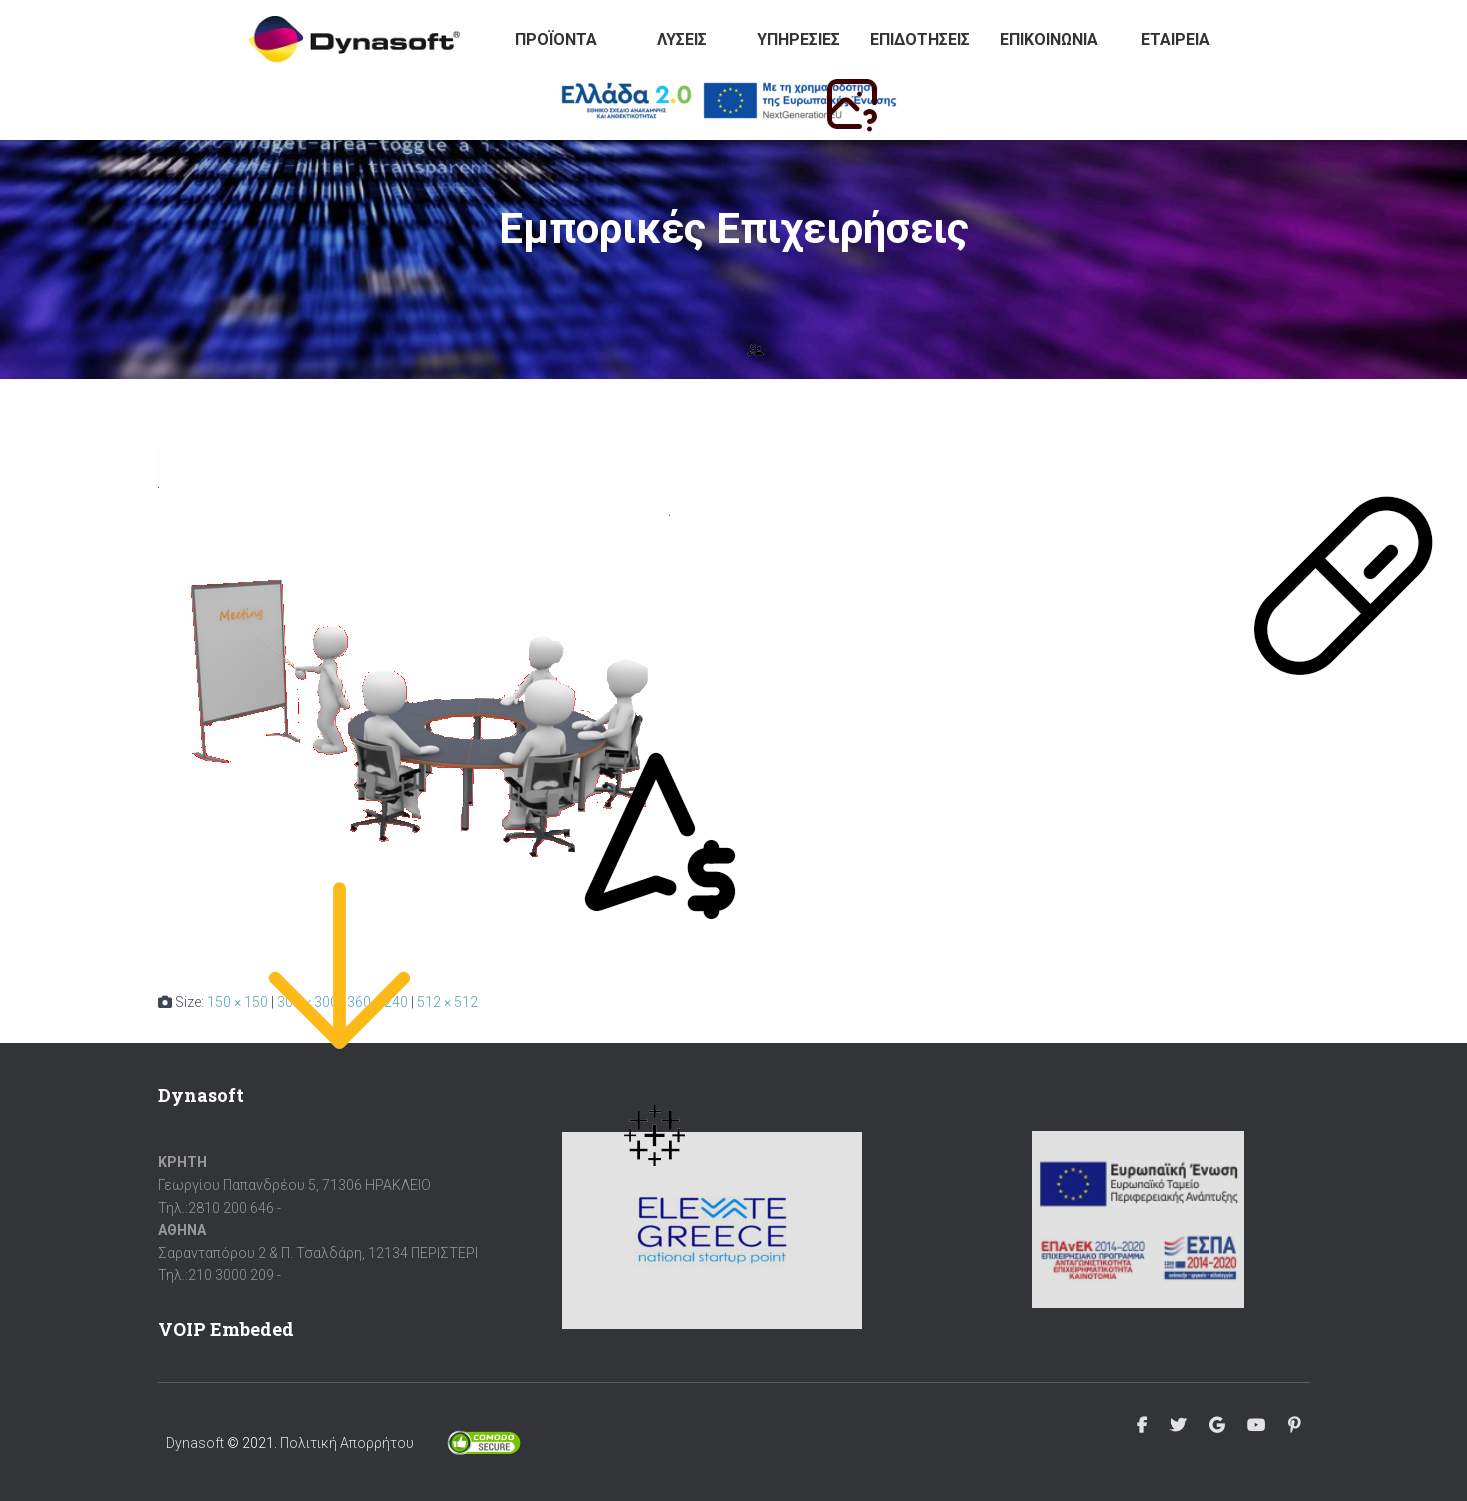 Image resolution: width=1467 pixels, height=1501 pixels. Describe the element at coordinates (339, 965) in the screenshot. I see `scroll down or view more content` at that location.